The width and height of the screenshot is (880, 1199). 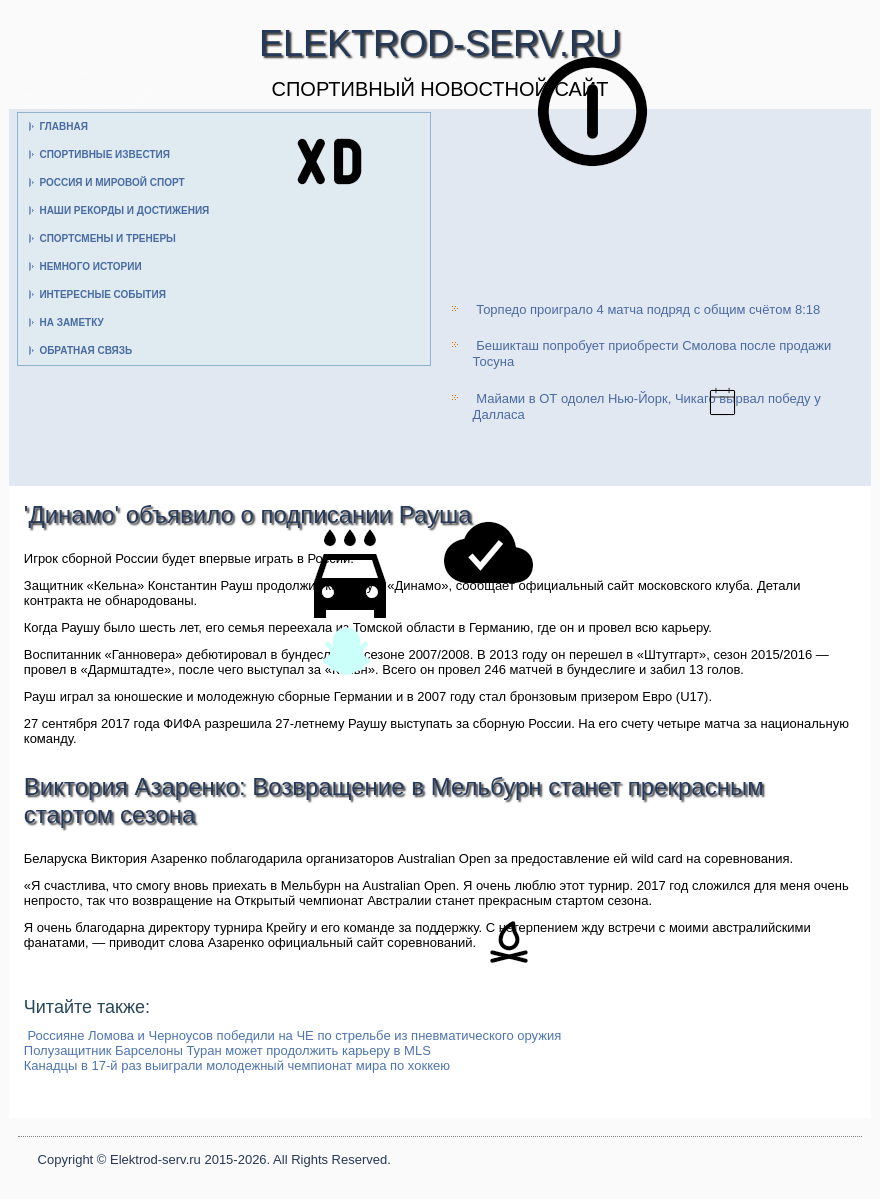 I want to click on file successfully uploaded to cloud storage, so click(x=488, y=552).